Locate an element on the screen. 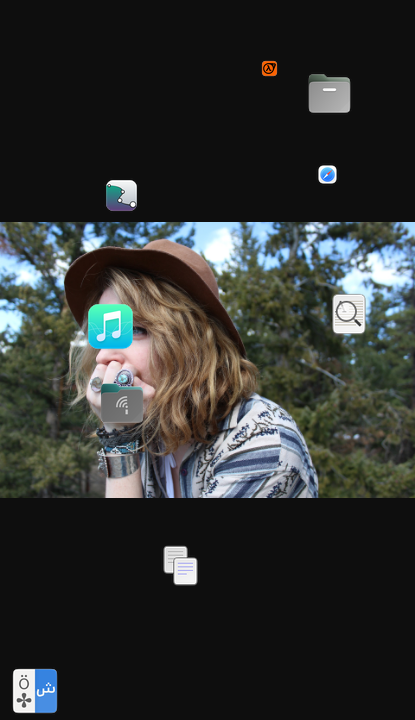 The image size is (415, 720). launch half-life 2 game is located at coordinates (269, 68).